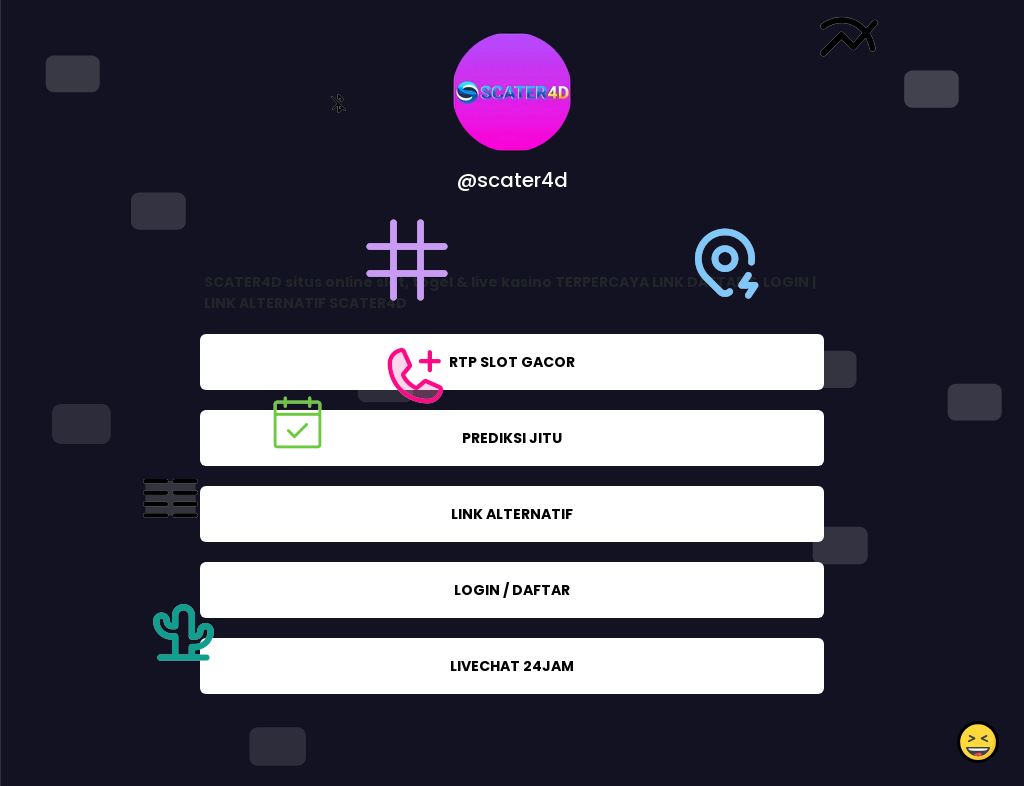 The width and height of the screenshot is (1024, 786). What do you see at coordinates (297, 424) in the screenshot?
I see `confirm or schedule an appointment` at bounding box center [297, 424].